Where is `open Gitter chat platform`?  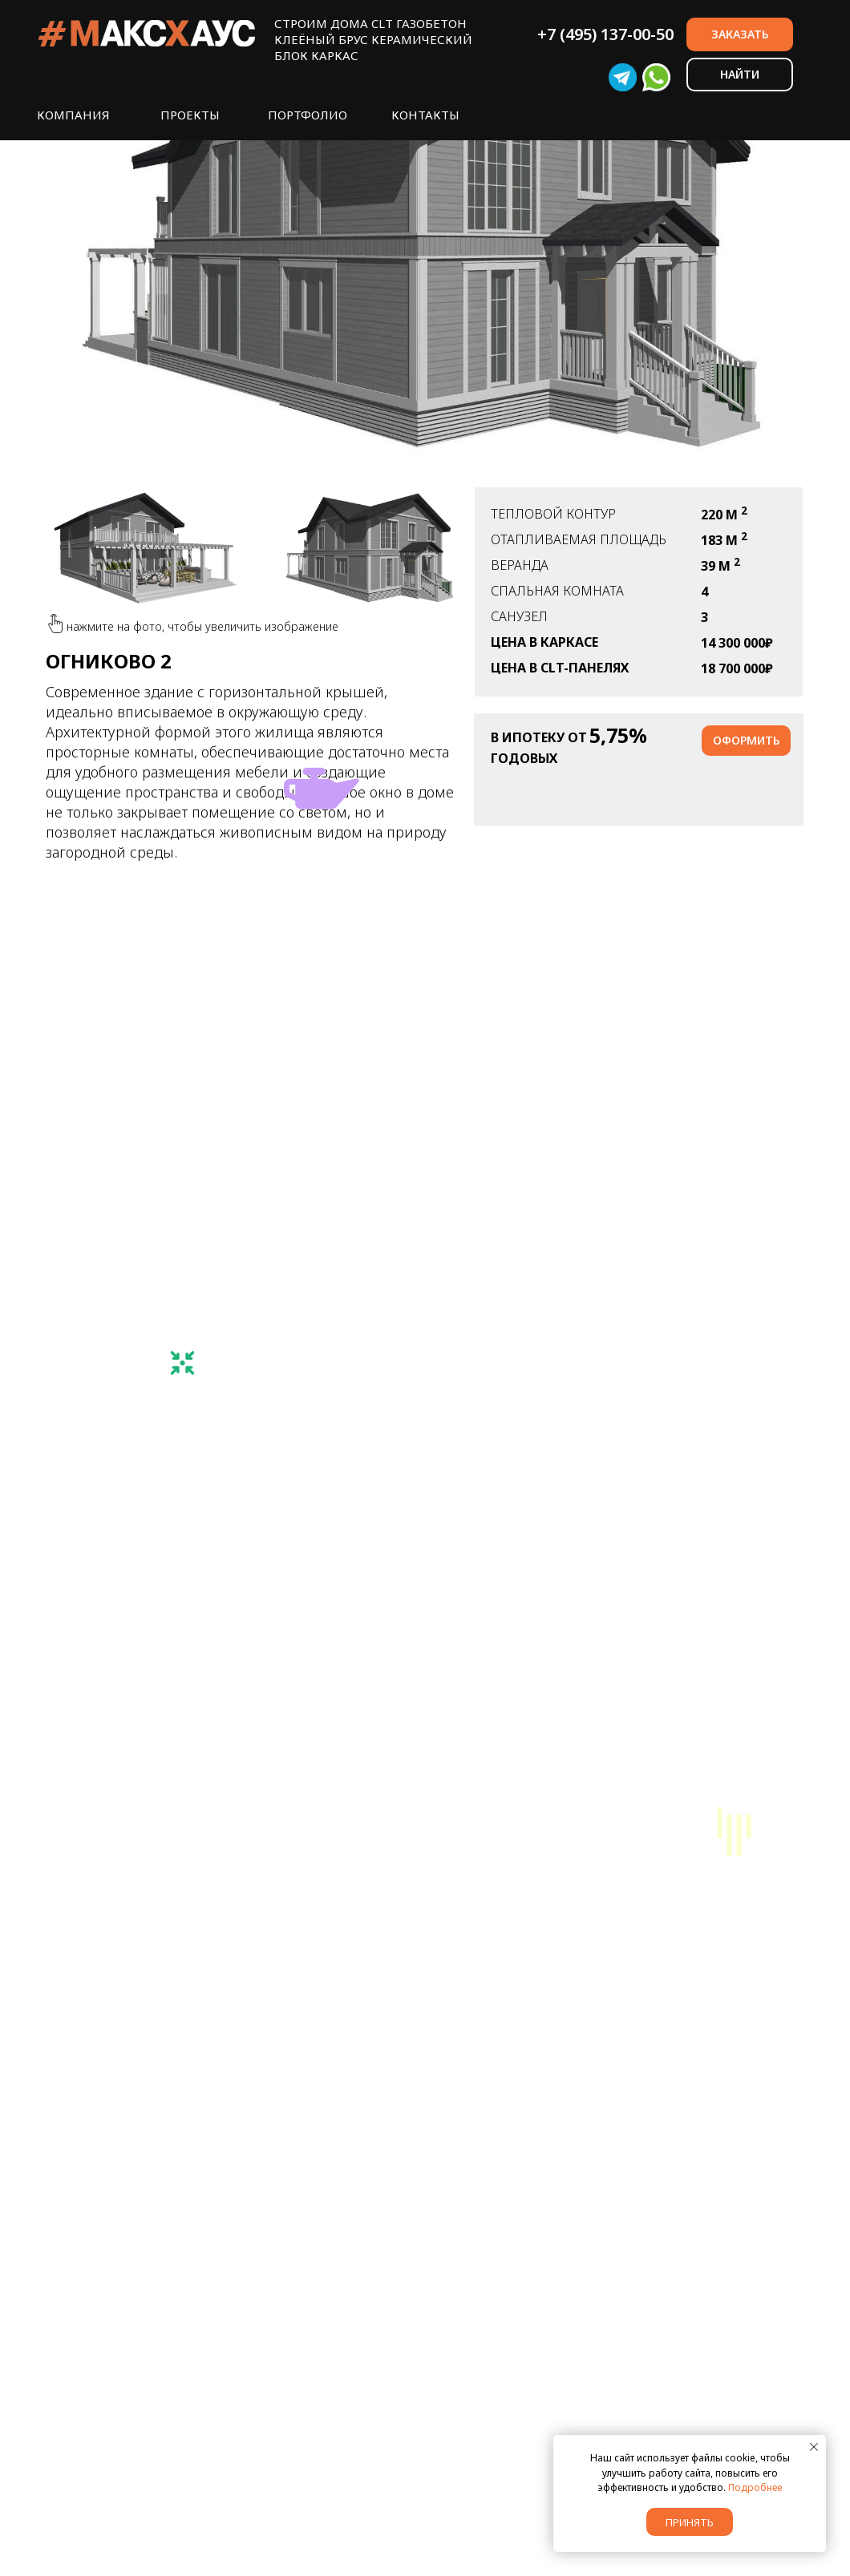 open Gitter chat platform is located at coordinates (734, 1831).